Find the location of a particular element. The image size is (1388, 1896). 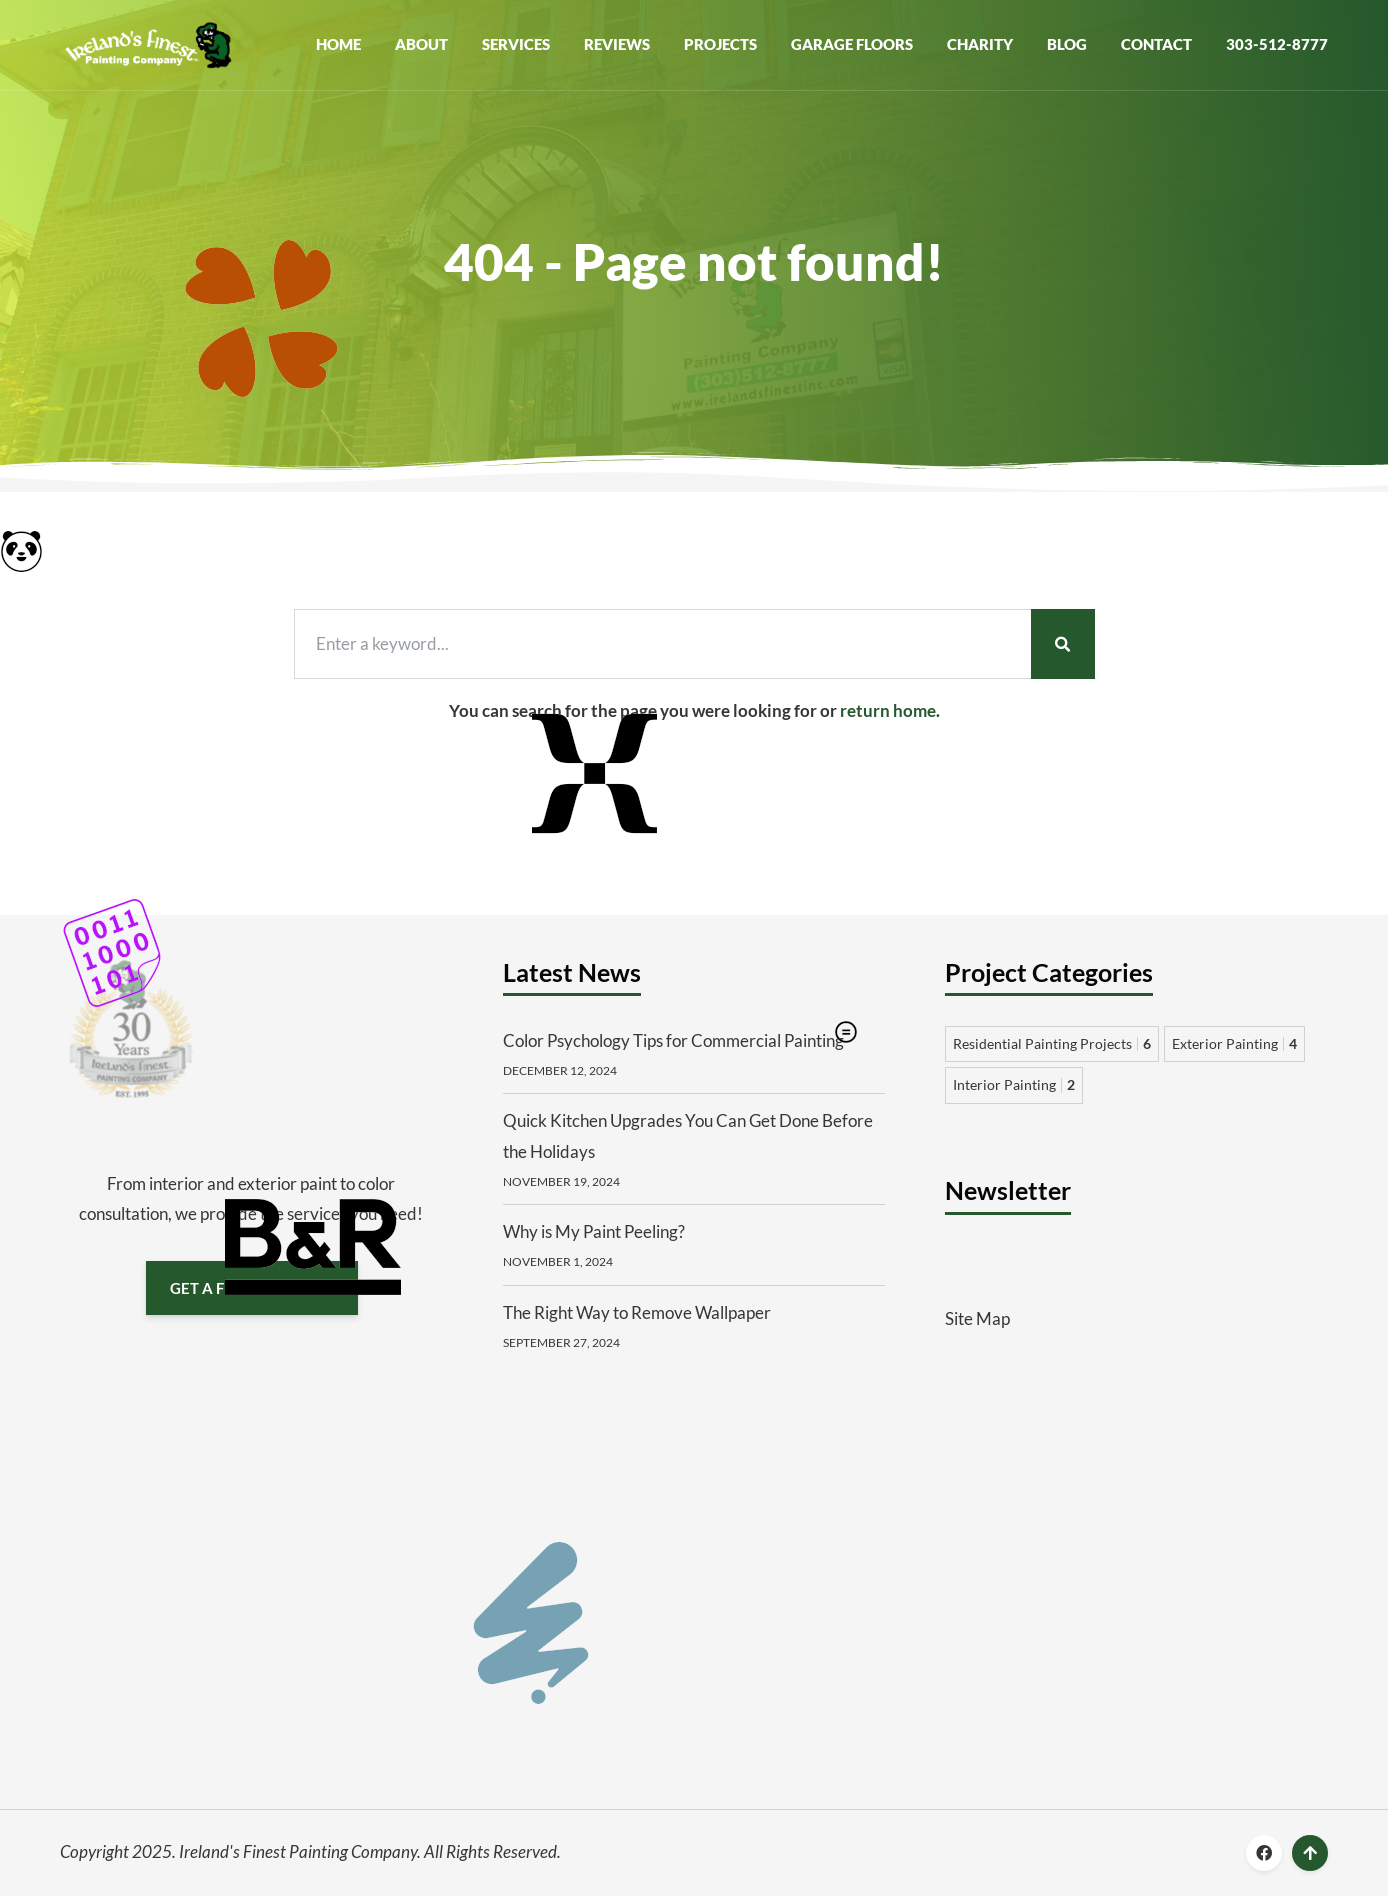

open the foodpanda app is located at coordinates (21, 551).